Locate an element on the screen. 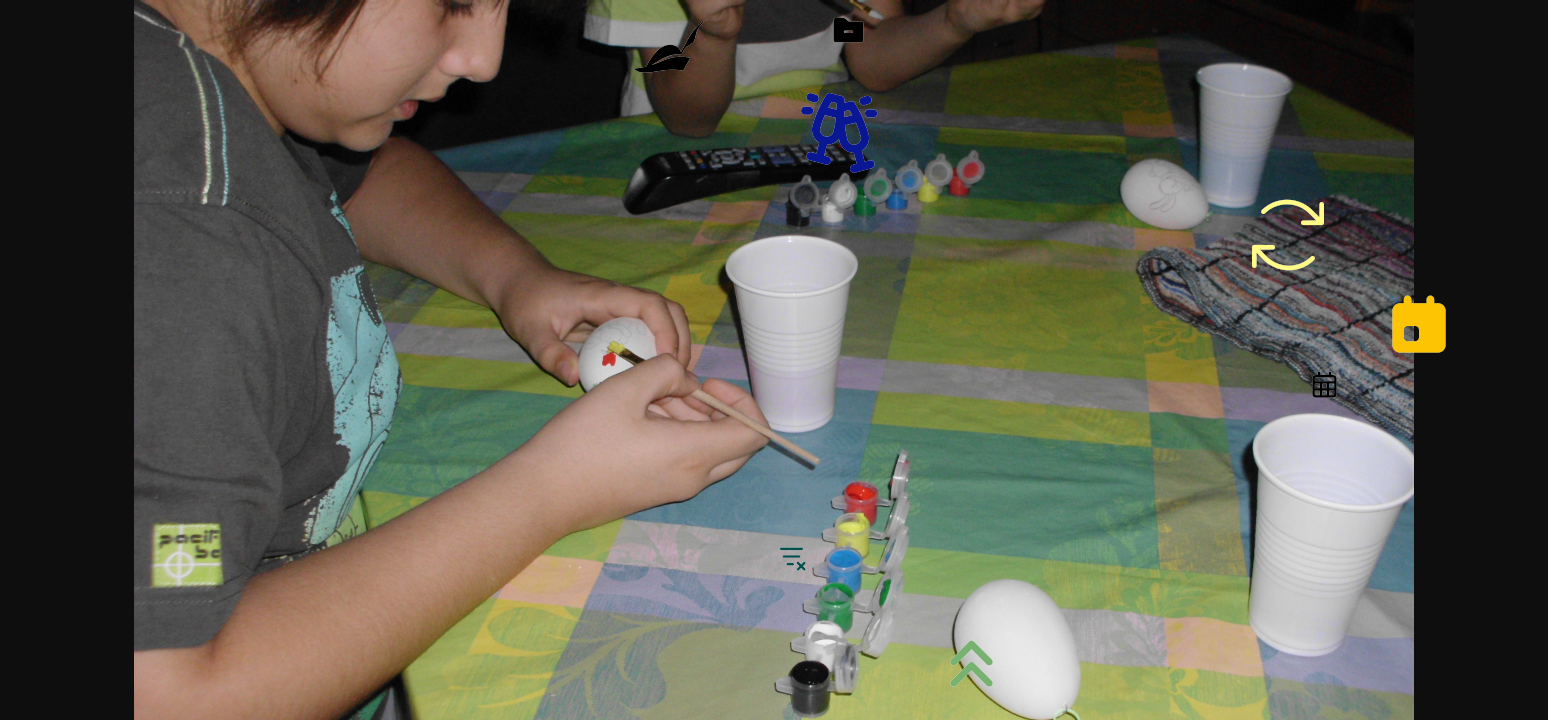 The width and height of the screenshot is (1548, 720). pied piper brand logo is located at coordinates (671, 46).